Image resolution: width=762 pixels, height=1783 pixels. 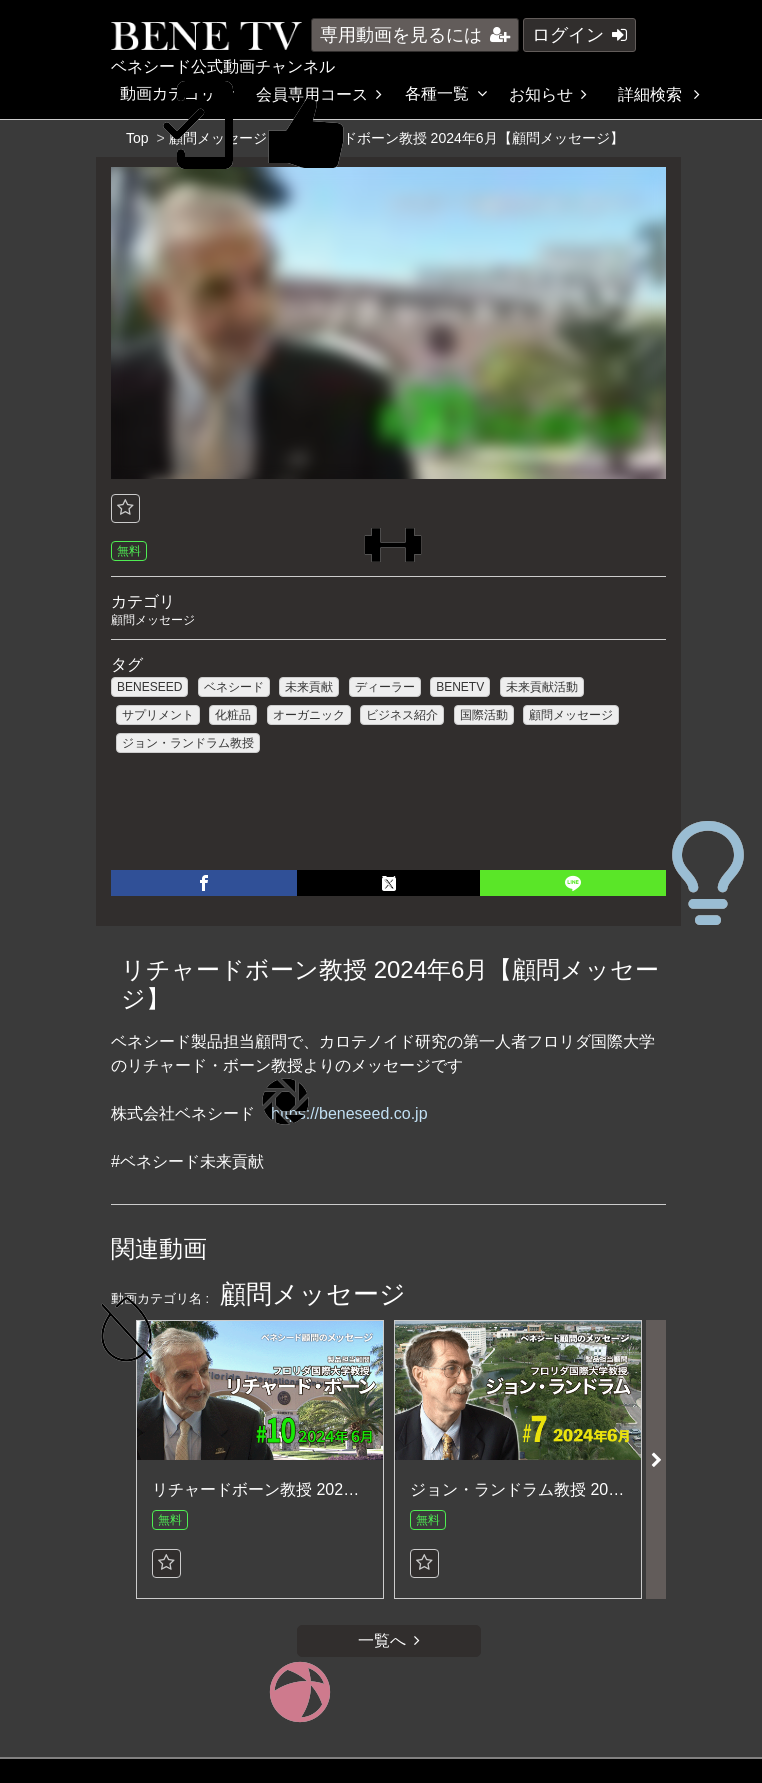 I want to click on access workout or fitness features, so click(x=393, y=545).